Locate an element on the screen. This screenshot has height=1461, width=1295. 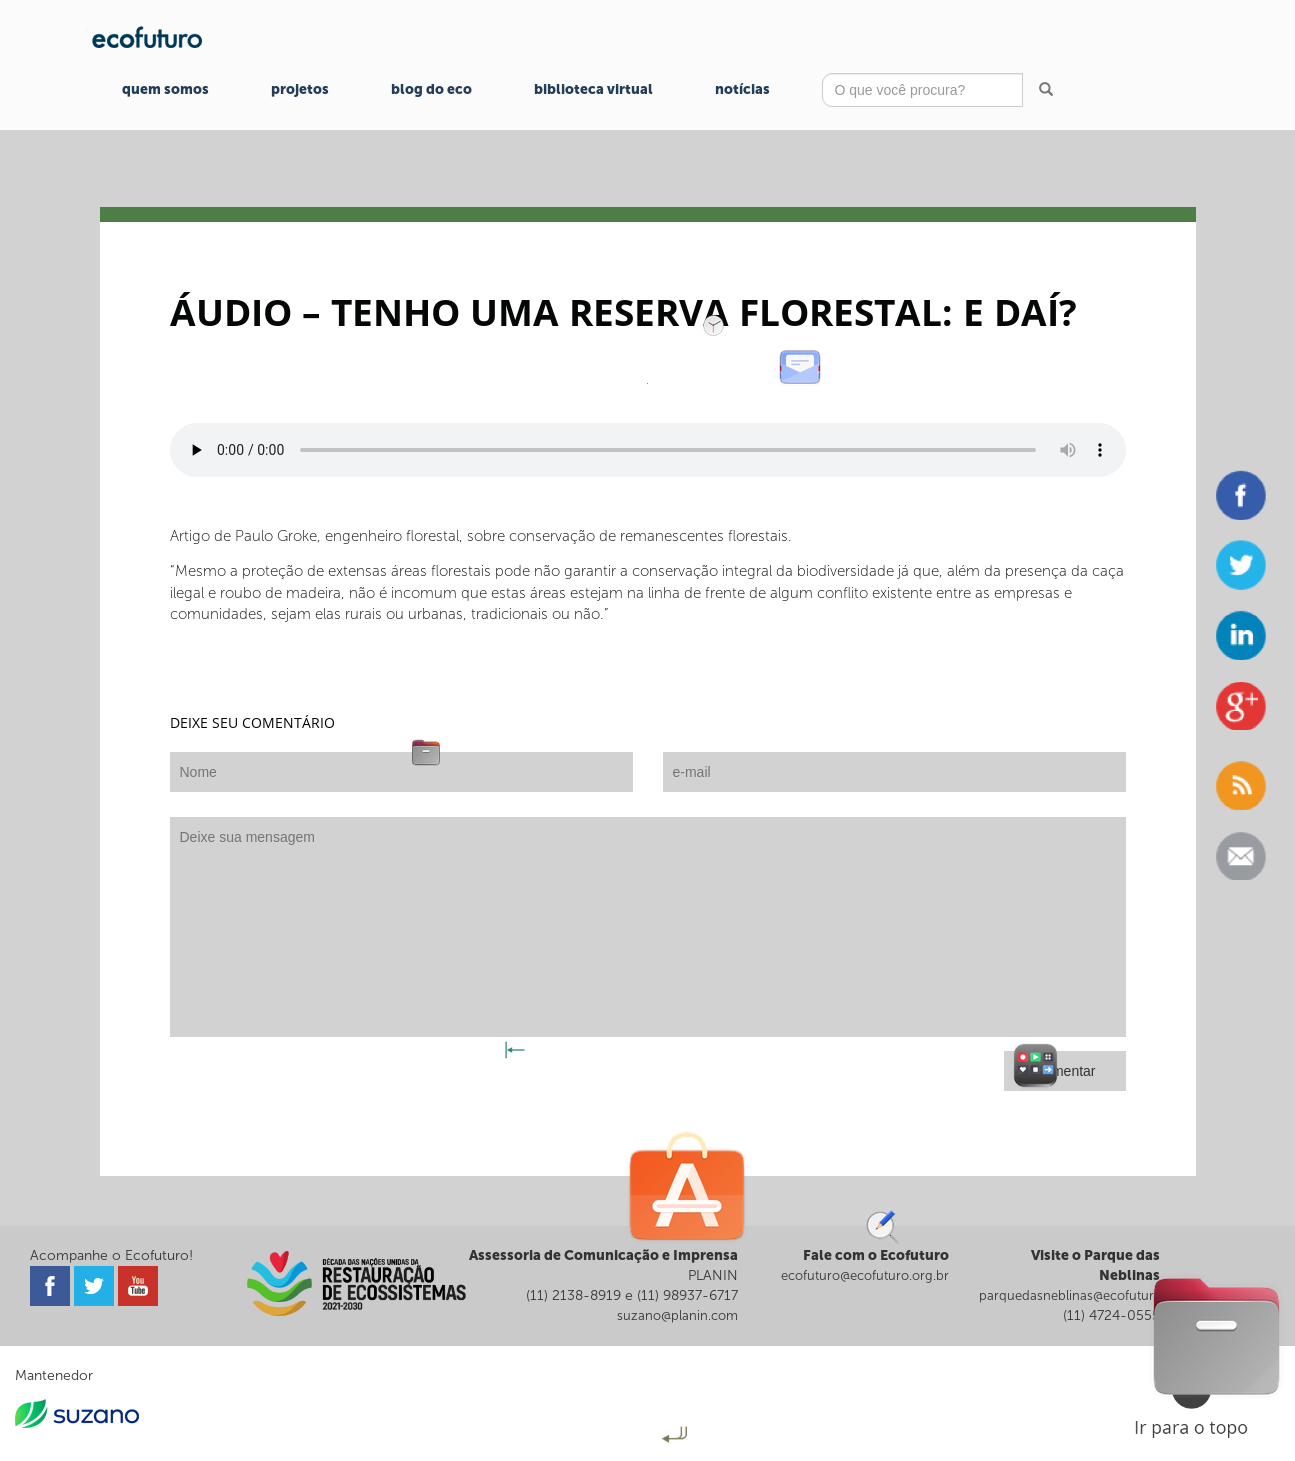
go to the first item in a list or sequence is located at coordinates (515, 1050).